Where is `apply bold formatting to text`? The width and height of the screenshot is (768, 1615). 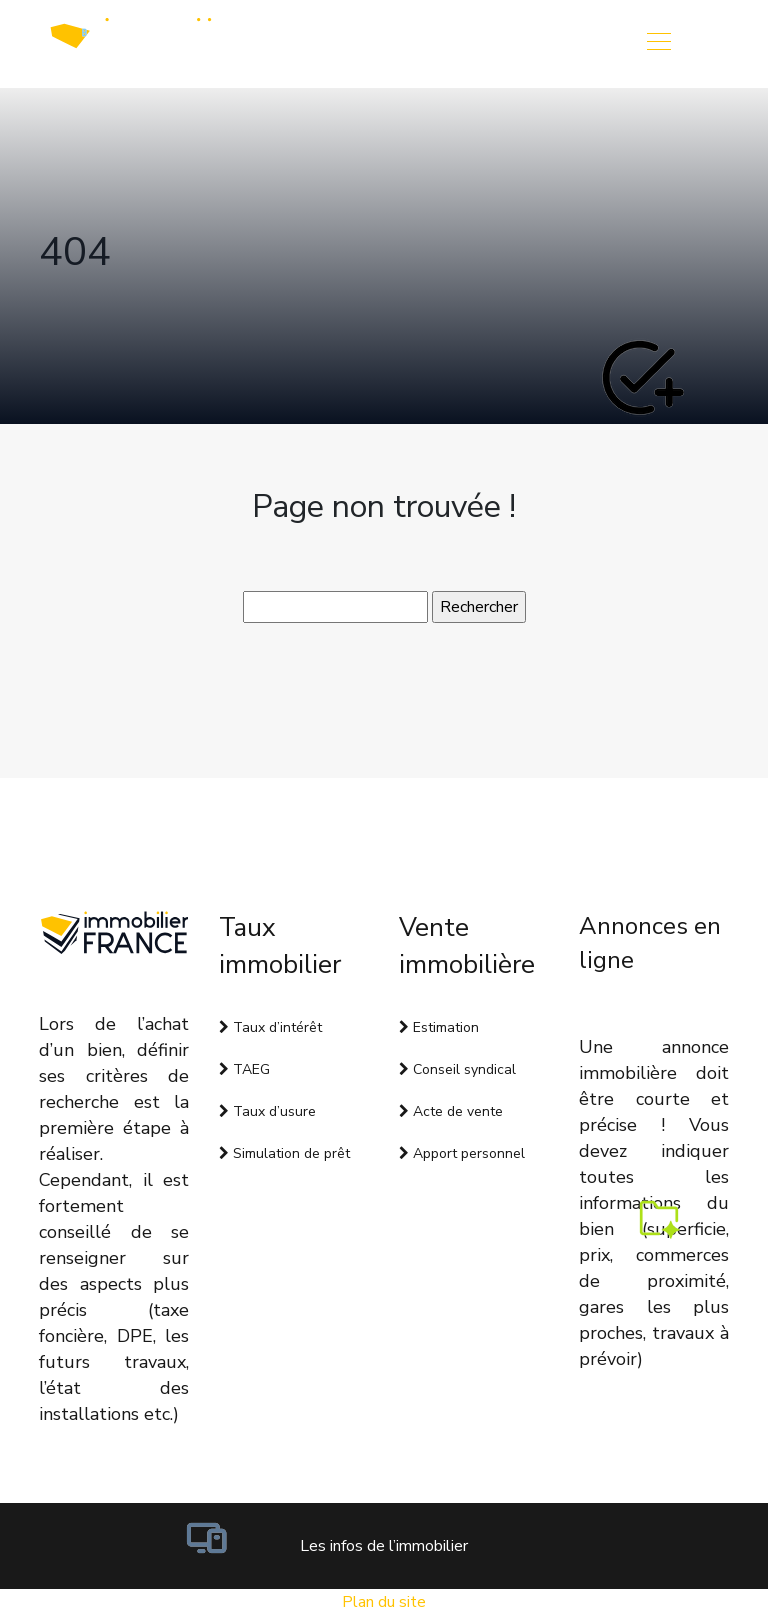
apply bold formatting to text is located at coordinates (84, 32).